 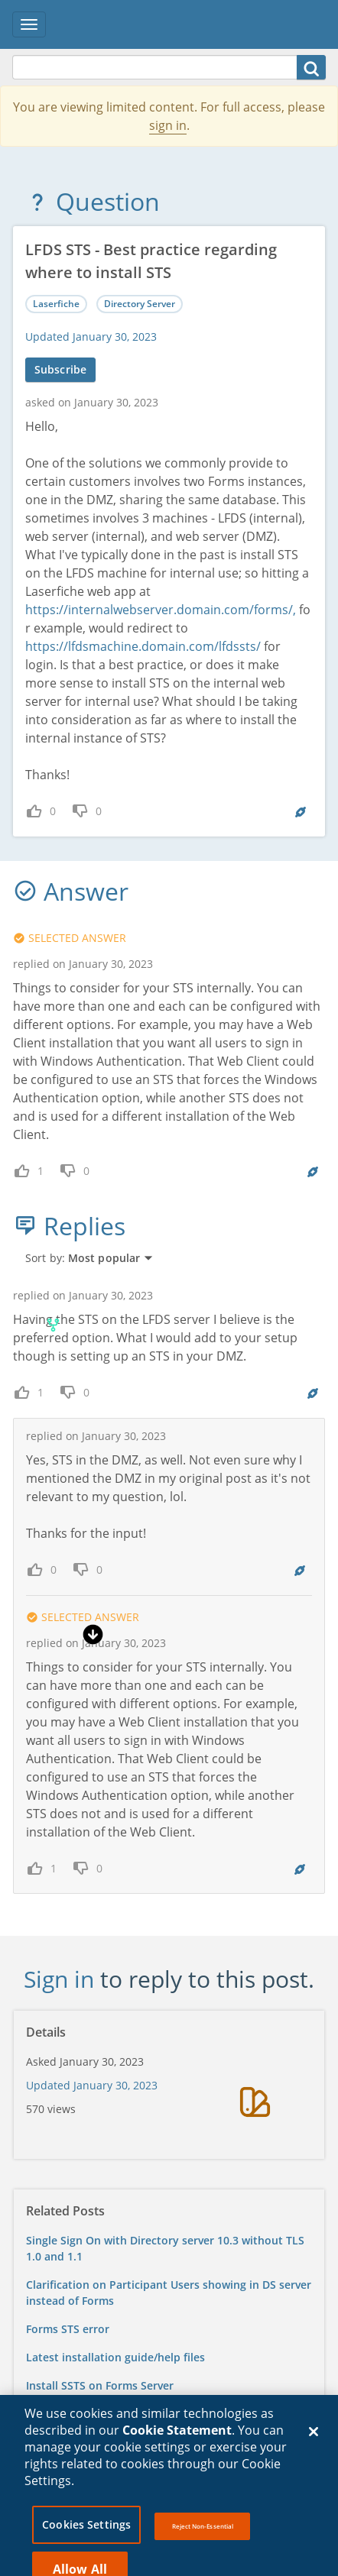 What do you see at coordinates (53, 1325) in the screenshot?
I see `fork a repository` at bounding box center [53, 1325].